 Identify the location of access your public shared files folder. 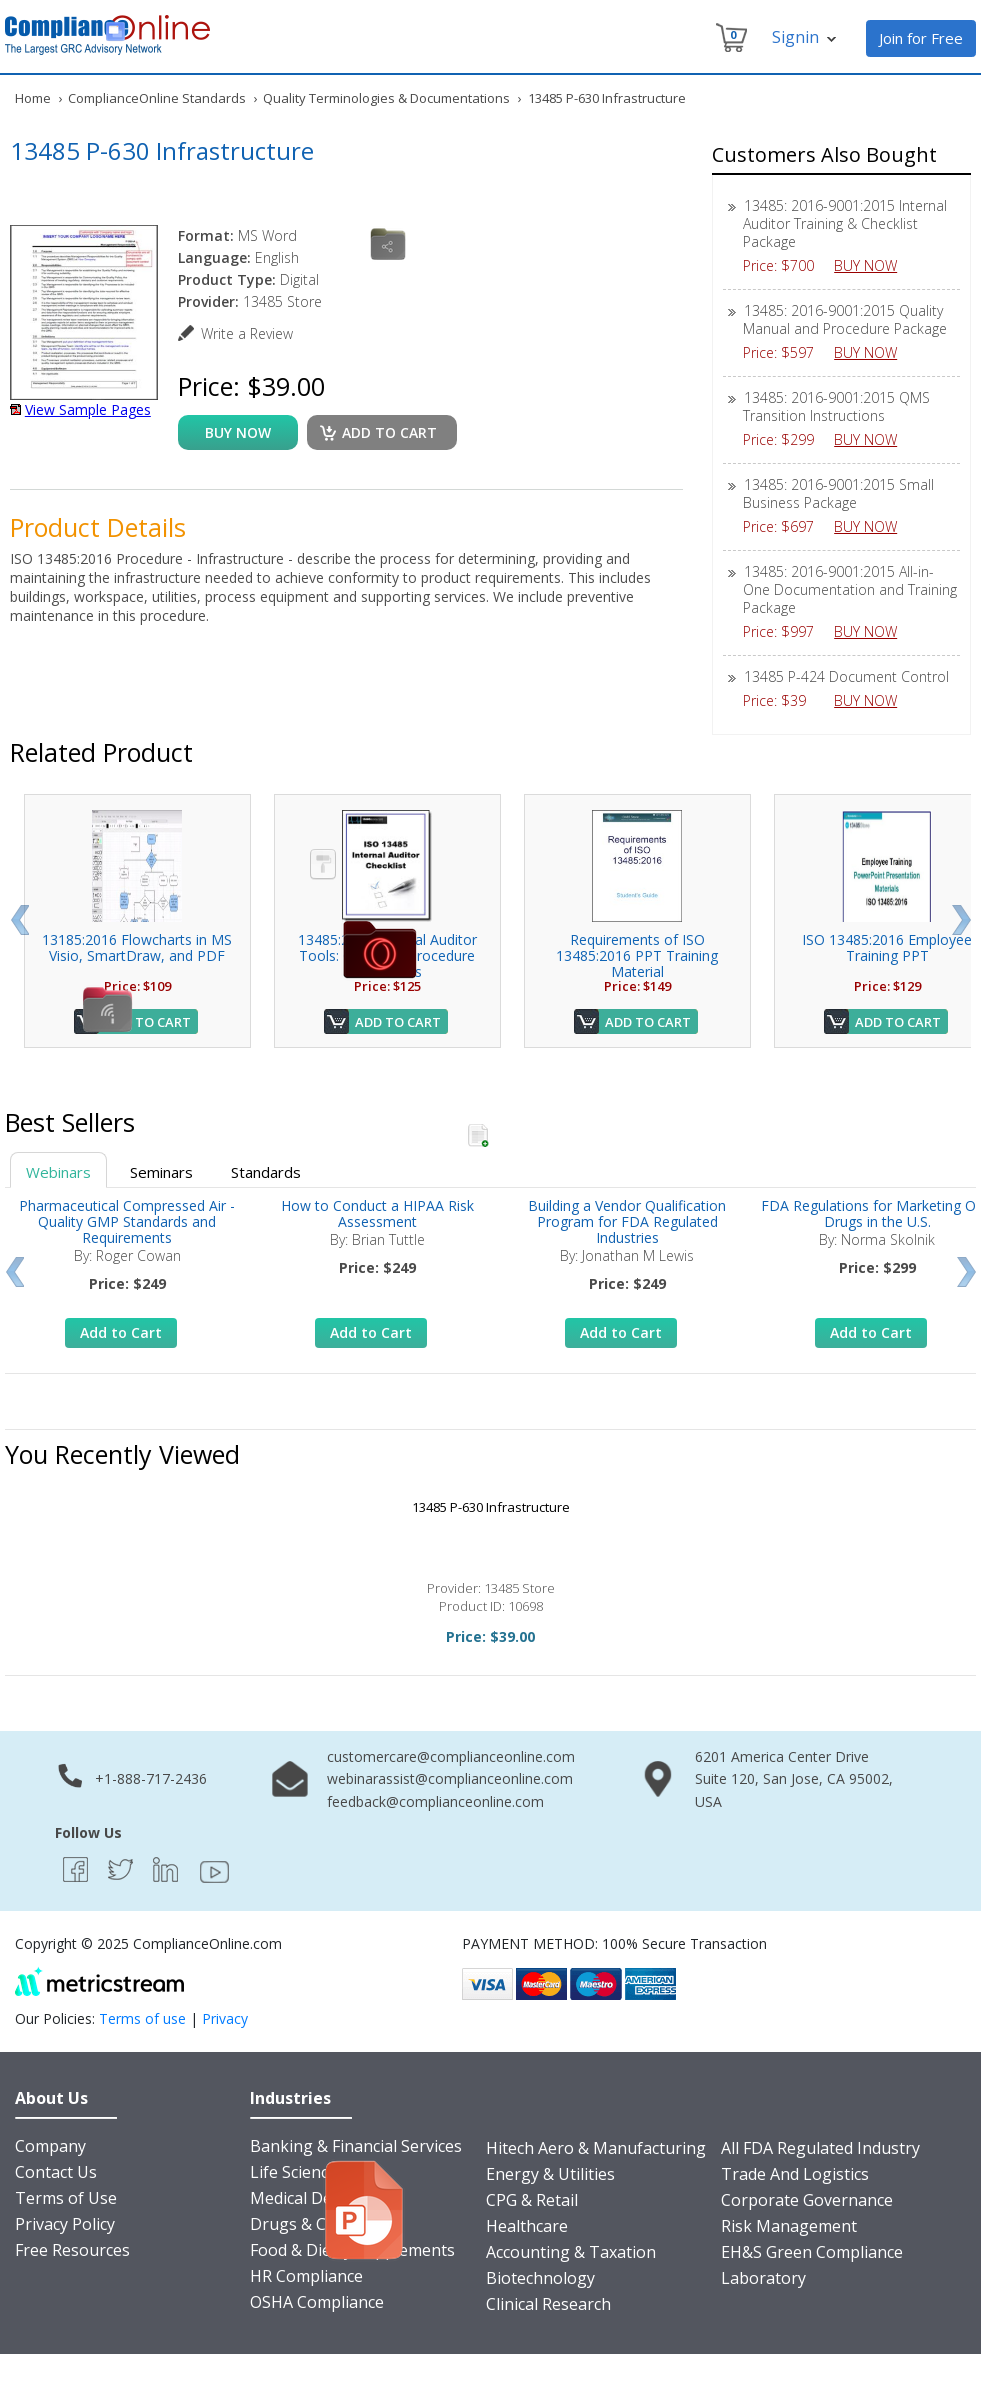
(388, 244).